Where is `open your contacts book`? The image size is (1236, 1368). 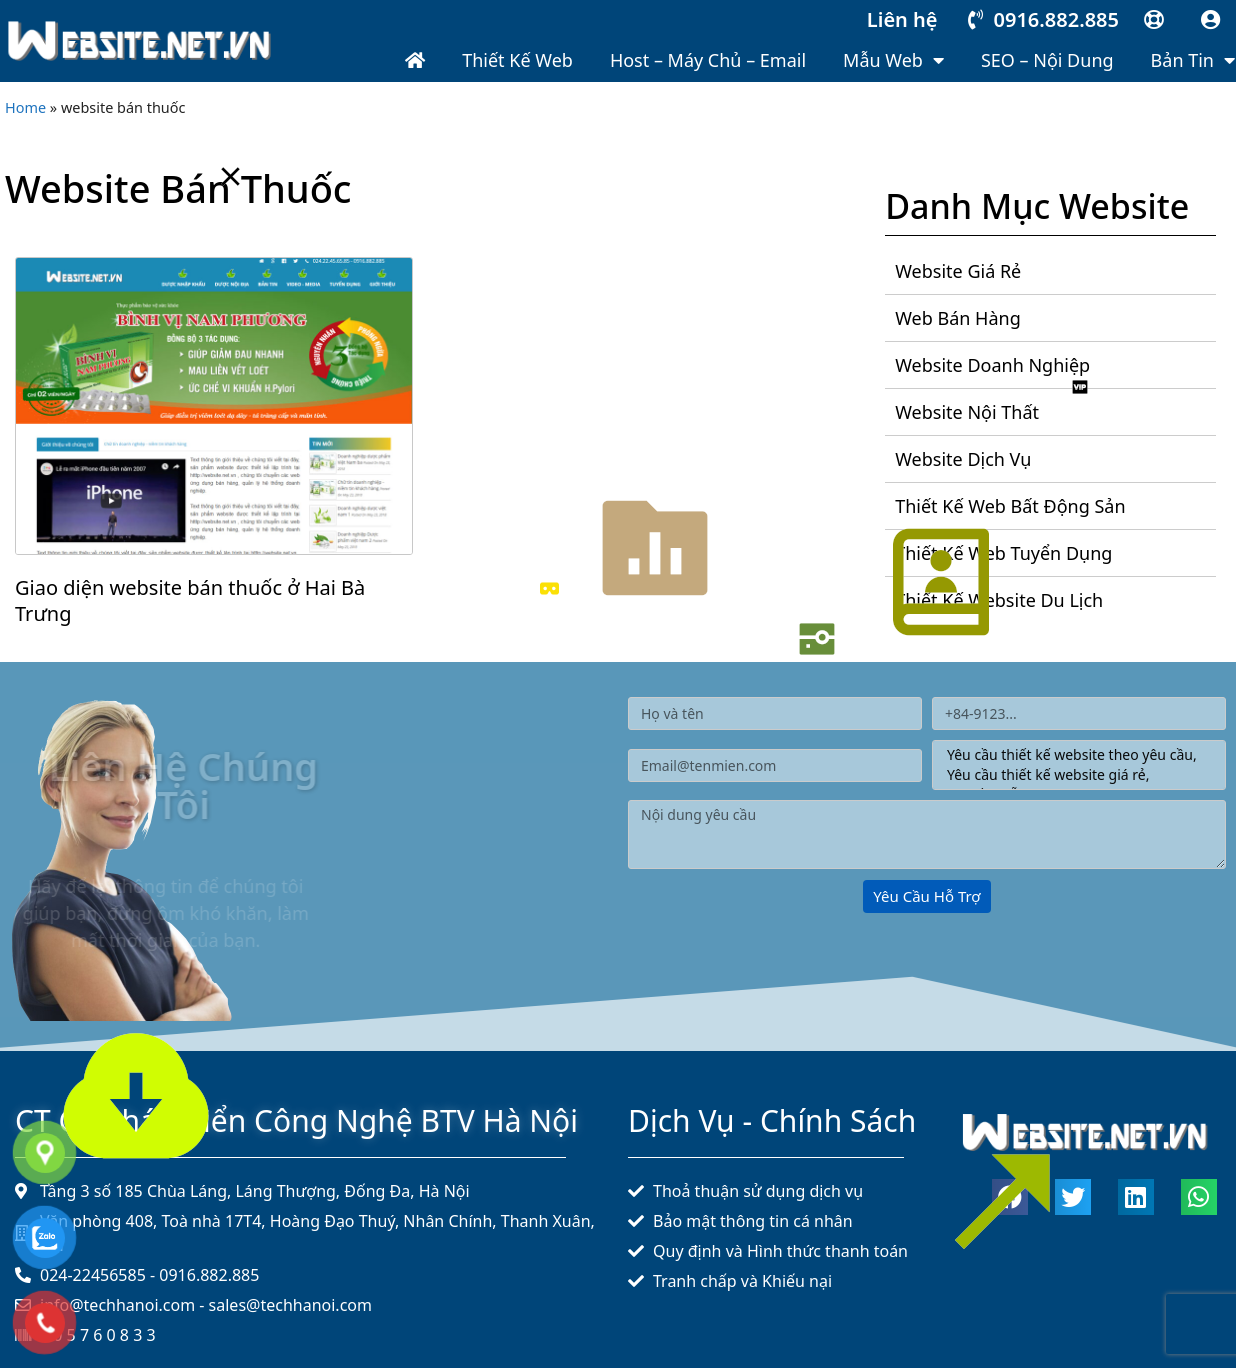 open your contacts book is located at coordinates (941, 582).